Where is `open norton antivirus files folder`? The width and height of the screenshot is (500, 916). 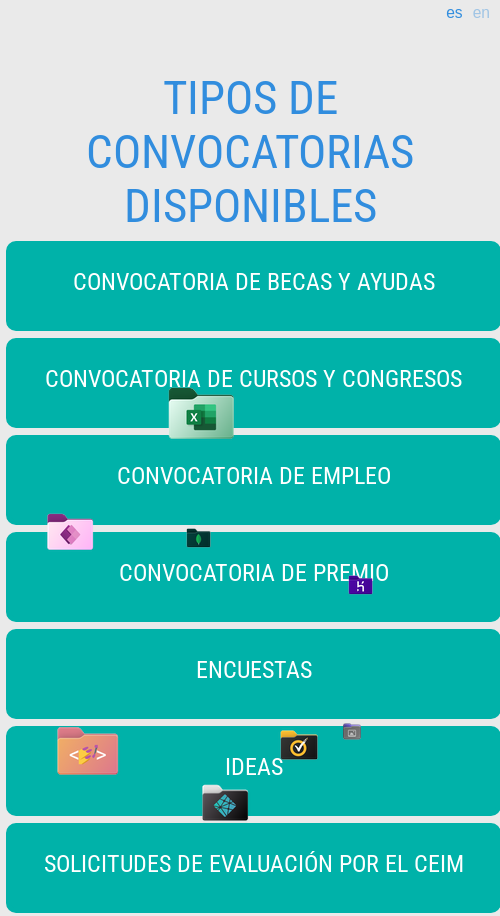 open norton antivirus files folder is located at coordinates (299, 746).